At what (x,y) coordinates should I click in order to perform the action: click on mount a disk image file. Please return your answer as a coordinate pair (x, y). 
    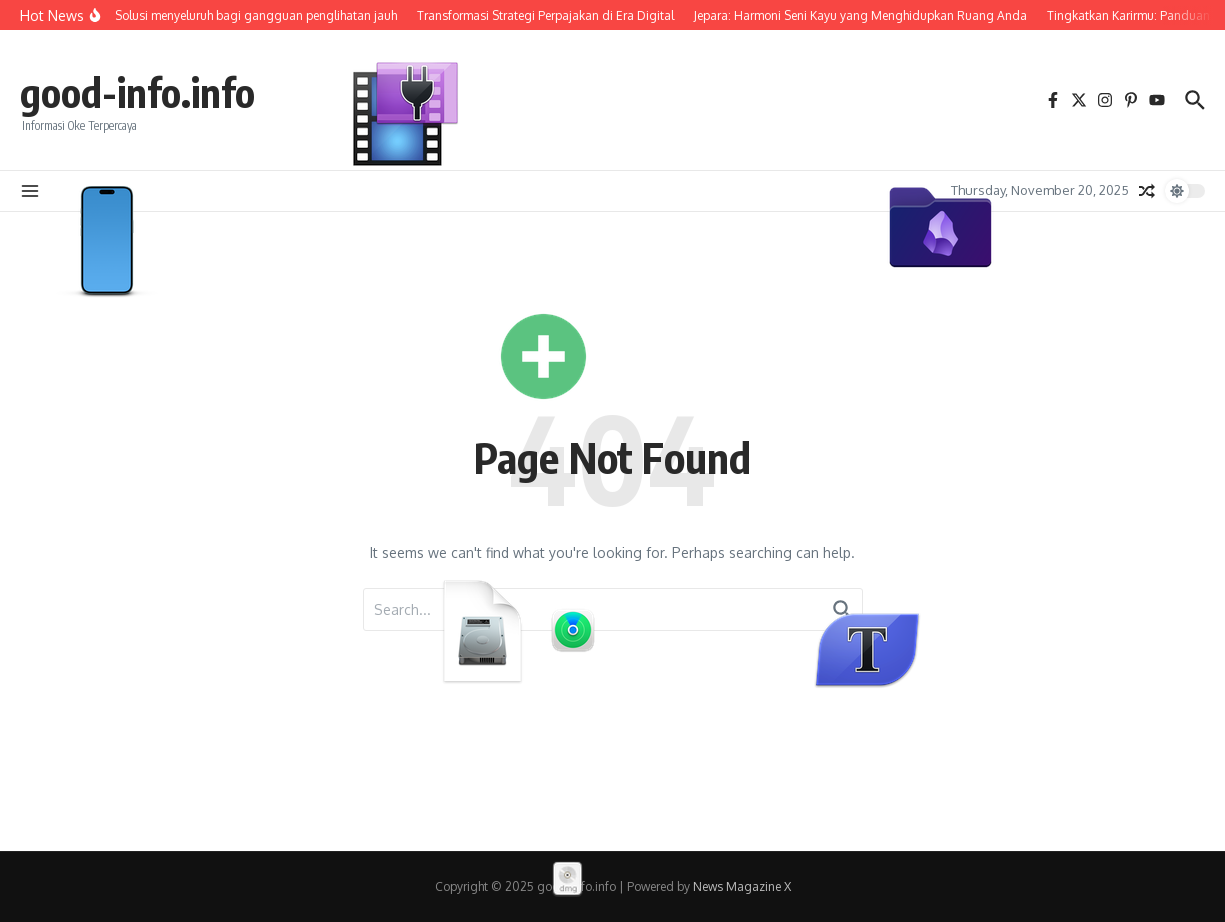
    Looking at the image, I should click on (482, 633).